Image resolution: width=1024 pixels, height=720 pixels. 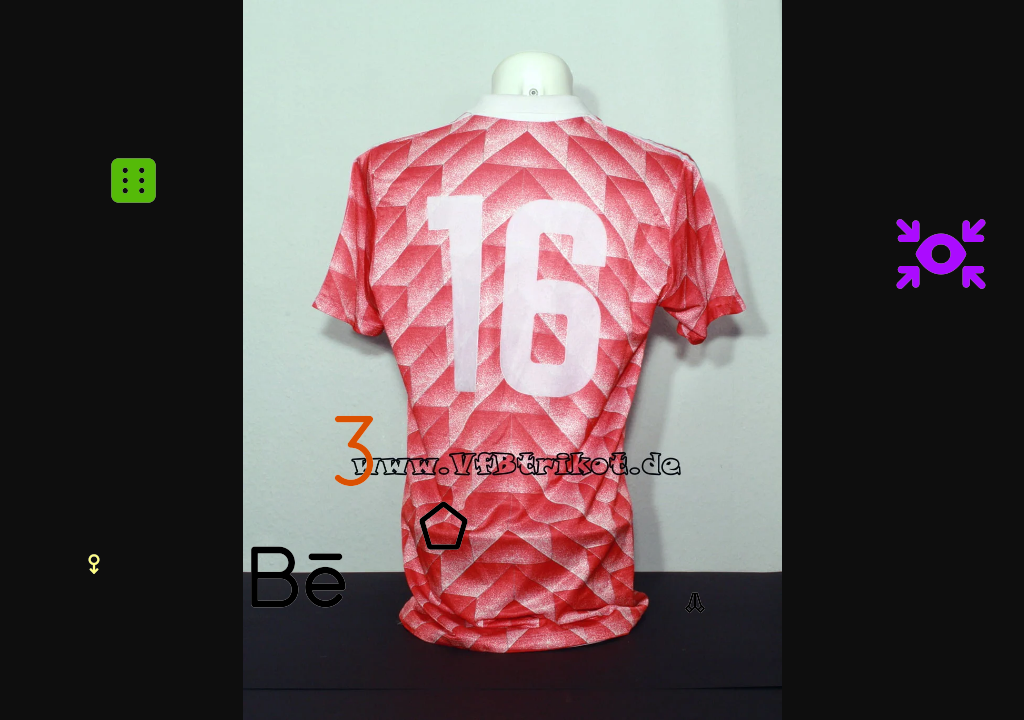 I want to click on indicates step three in a multi-step process, so click(x=354, y=451).